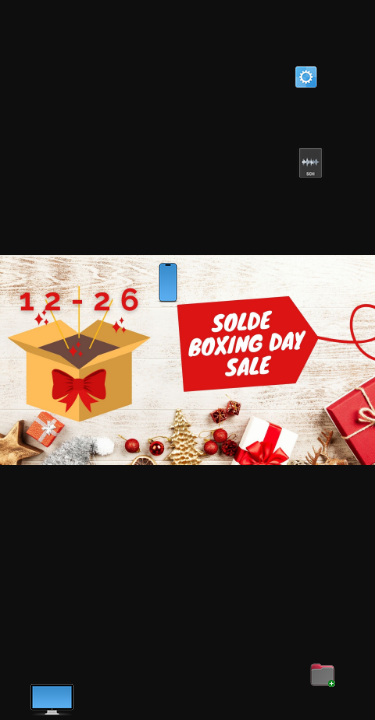 This screenshot has width=375, height=720. What do you see at coordinates (322, 674) in the screenshot?
I see `create a new folder` at bounding box center [322, 674].